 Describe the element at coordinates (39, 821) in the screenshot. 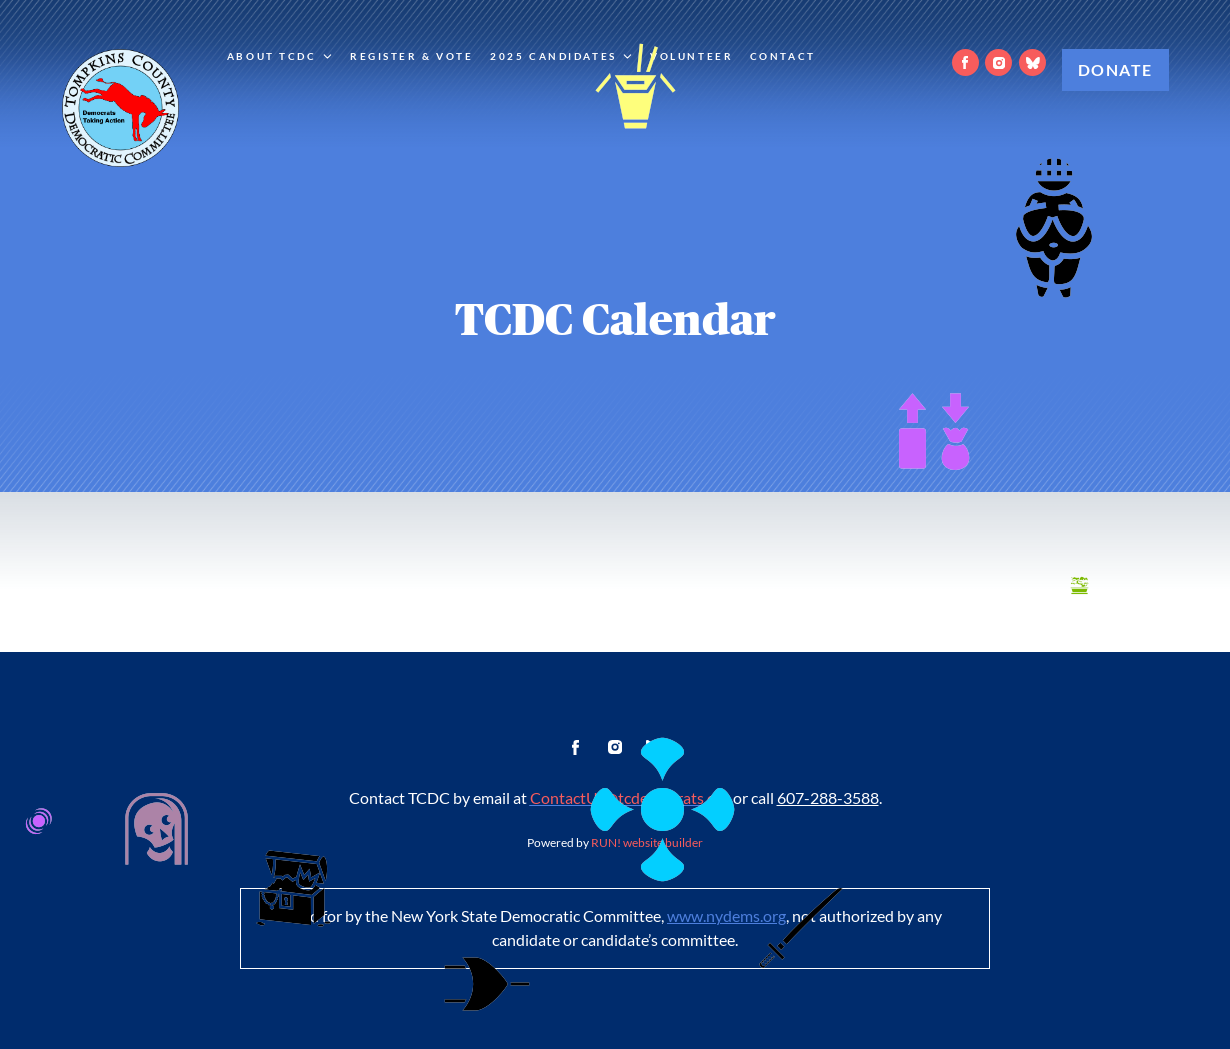

I see `indicates vibration or haptic feedback is enabled` at that location.